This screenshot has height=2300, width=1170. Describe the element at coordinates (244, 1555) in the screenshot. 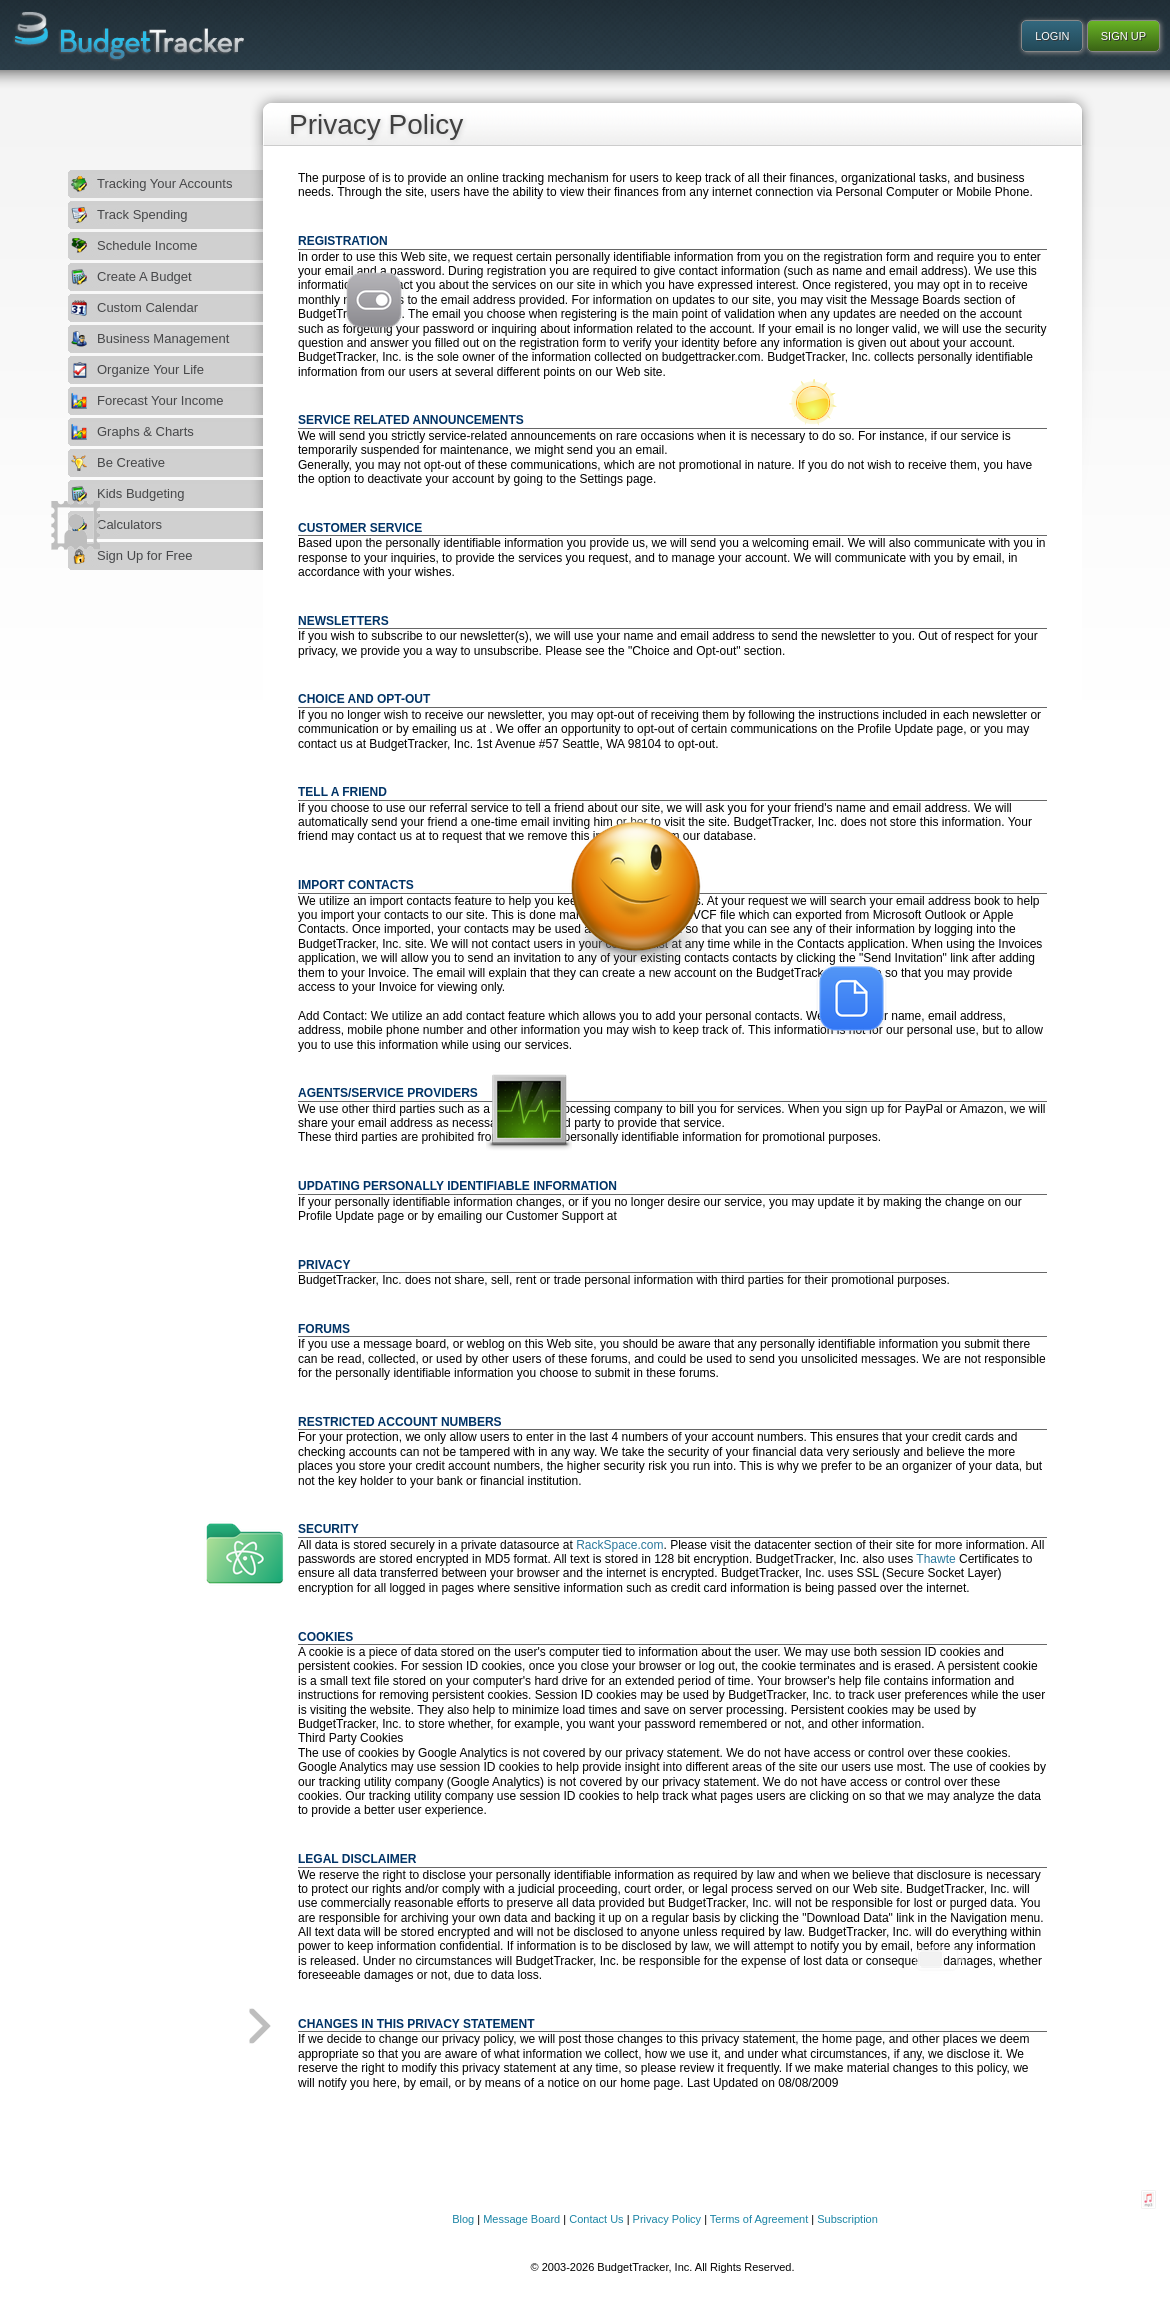

I see `open atom editor project folder` at that location.